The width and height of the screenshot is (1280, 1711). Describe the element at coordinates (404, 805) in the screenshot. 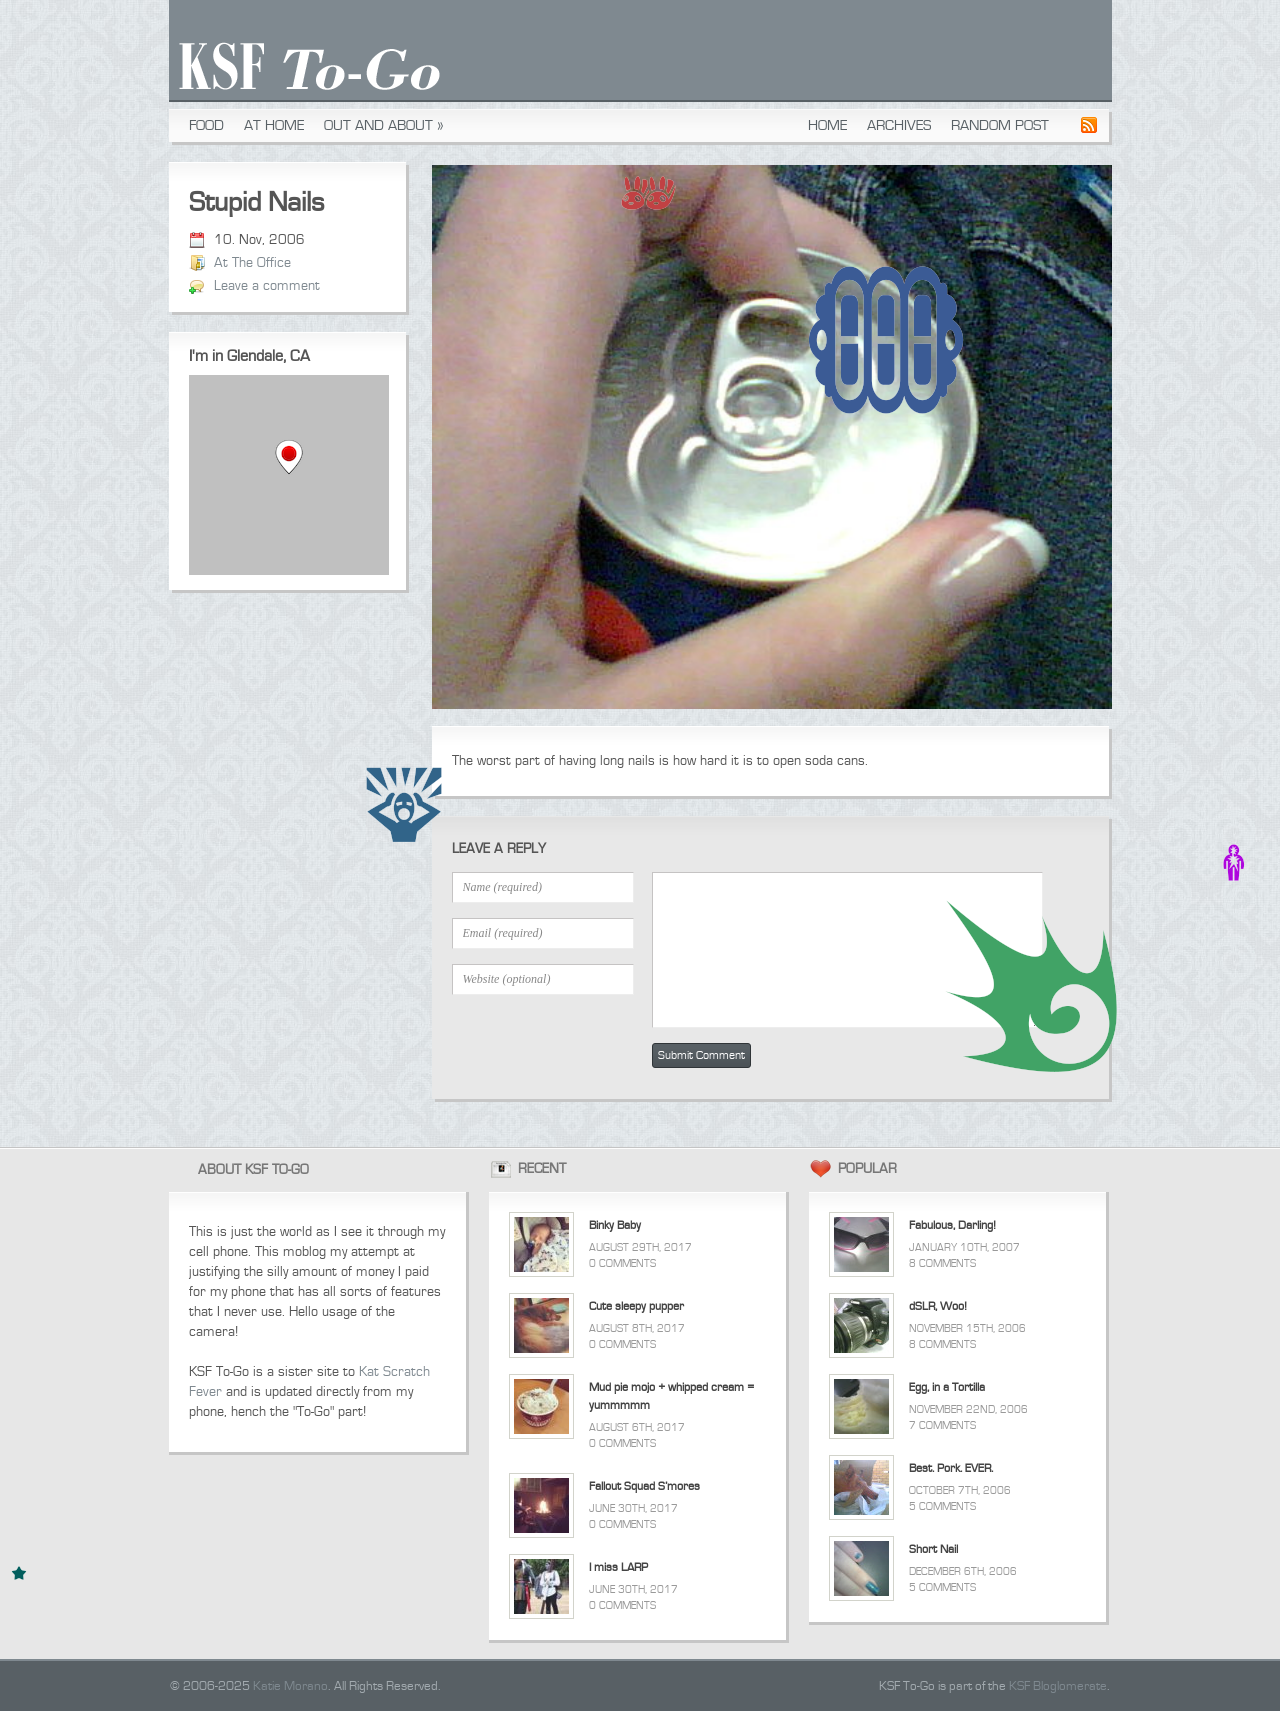

I see `indicates a character in panic or fear state` at that location.